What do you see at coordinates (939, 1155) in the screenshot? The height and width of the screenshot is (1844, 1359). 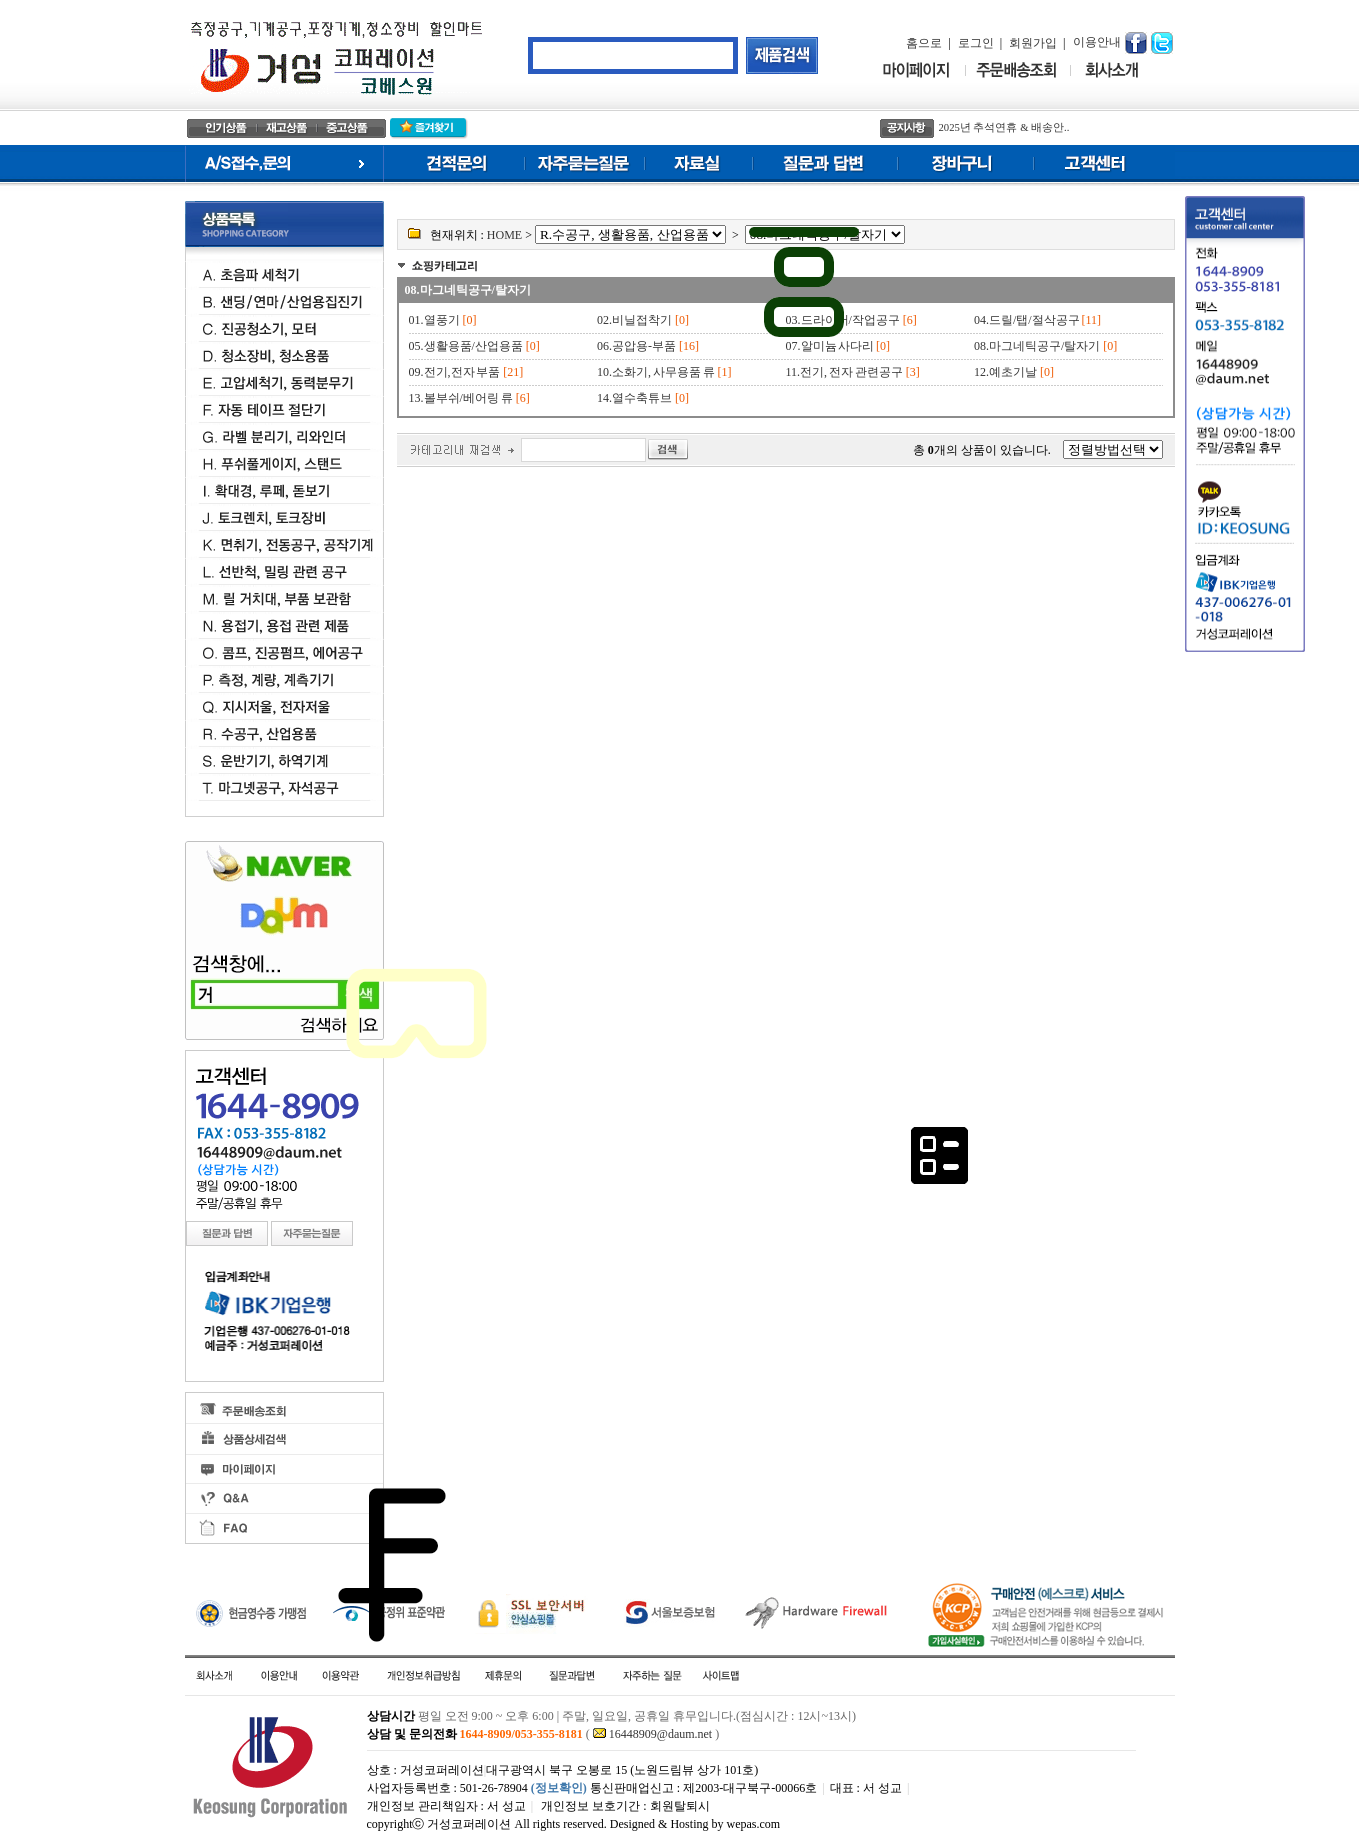 I see `view ballot or voting options` at bounding box center [939, 1155].